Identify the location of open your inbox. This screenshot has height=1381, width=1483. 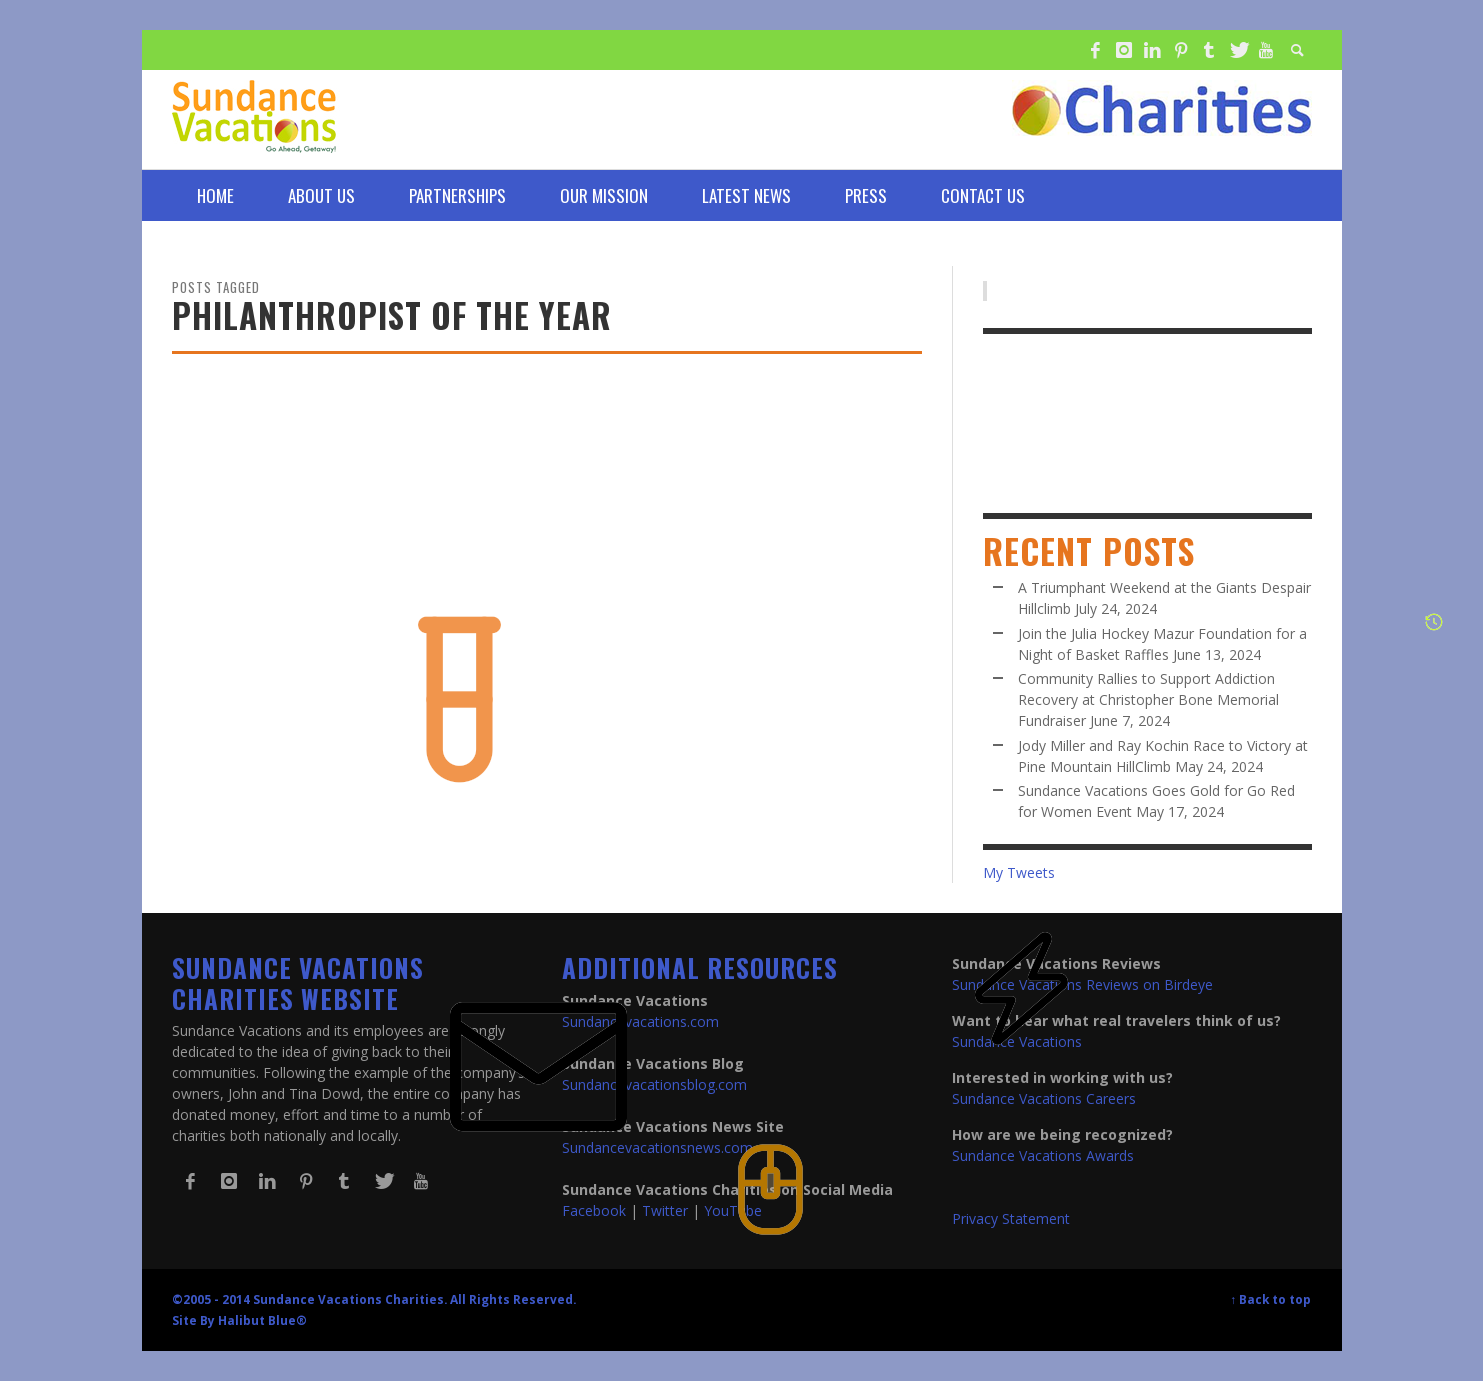
(538, 1068).